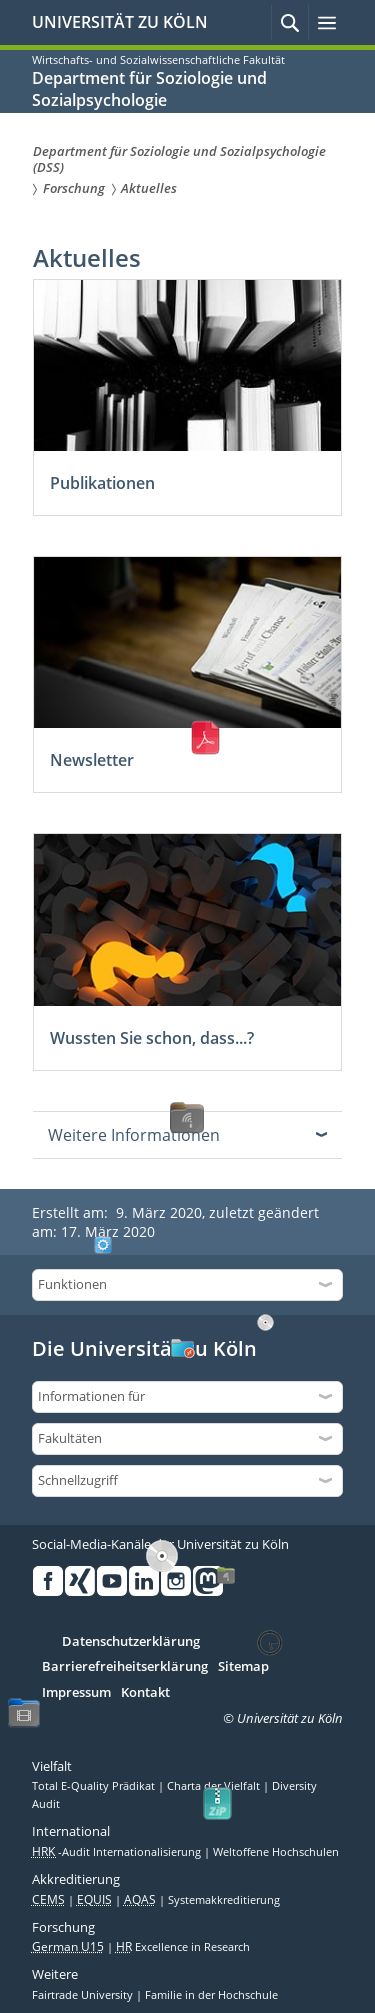 The width and height of the screenshot is (375, 2013). Describe the element at coordinates (205, 737) in the screenshot. I see `a compressed pdf document file` at that location.